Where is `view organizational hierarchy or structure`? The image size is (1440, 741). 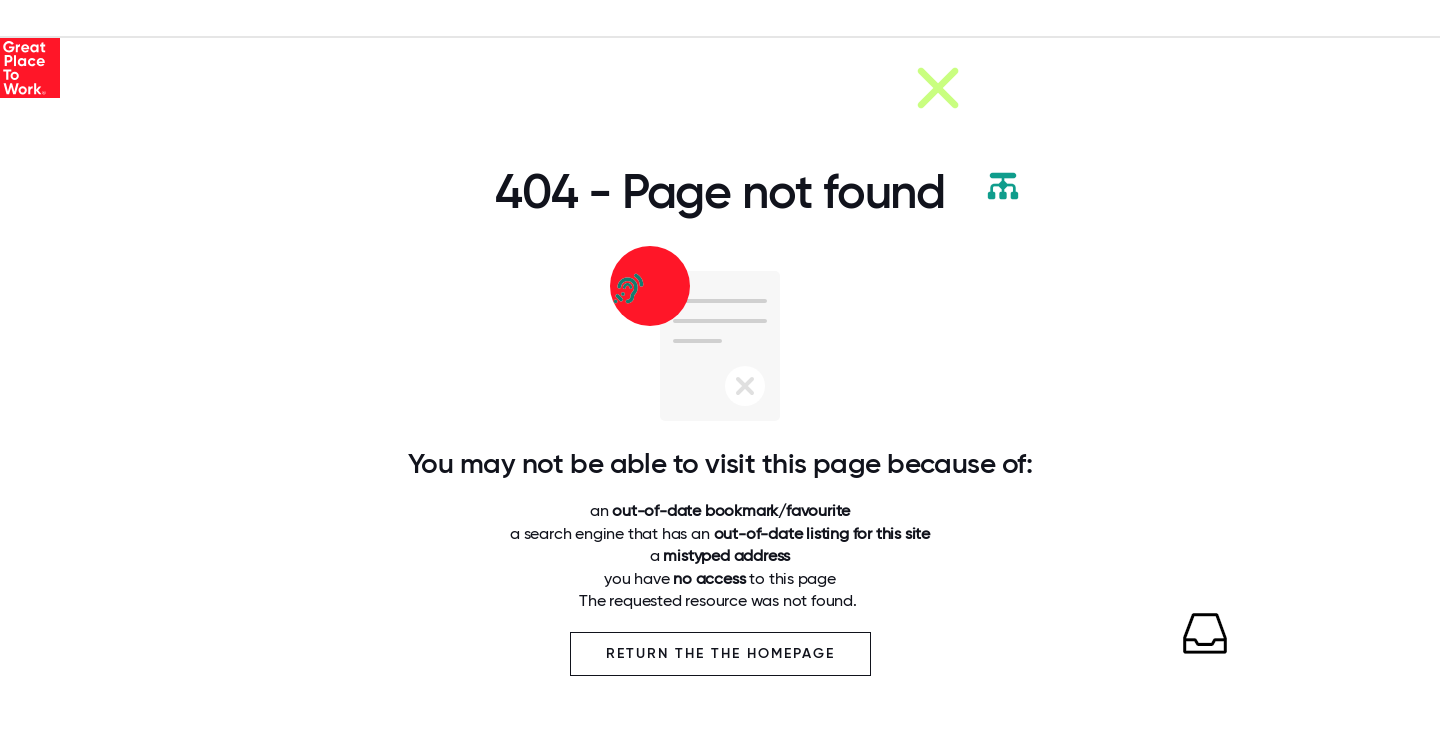 view organizational hierarchy or structure is located at coordinates (1003, 186).